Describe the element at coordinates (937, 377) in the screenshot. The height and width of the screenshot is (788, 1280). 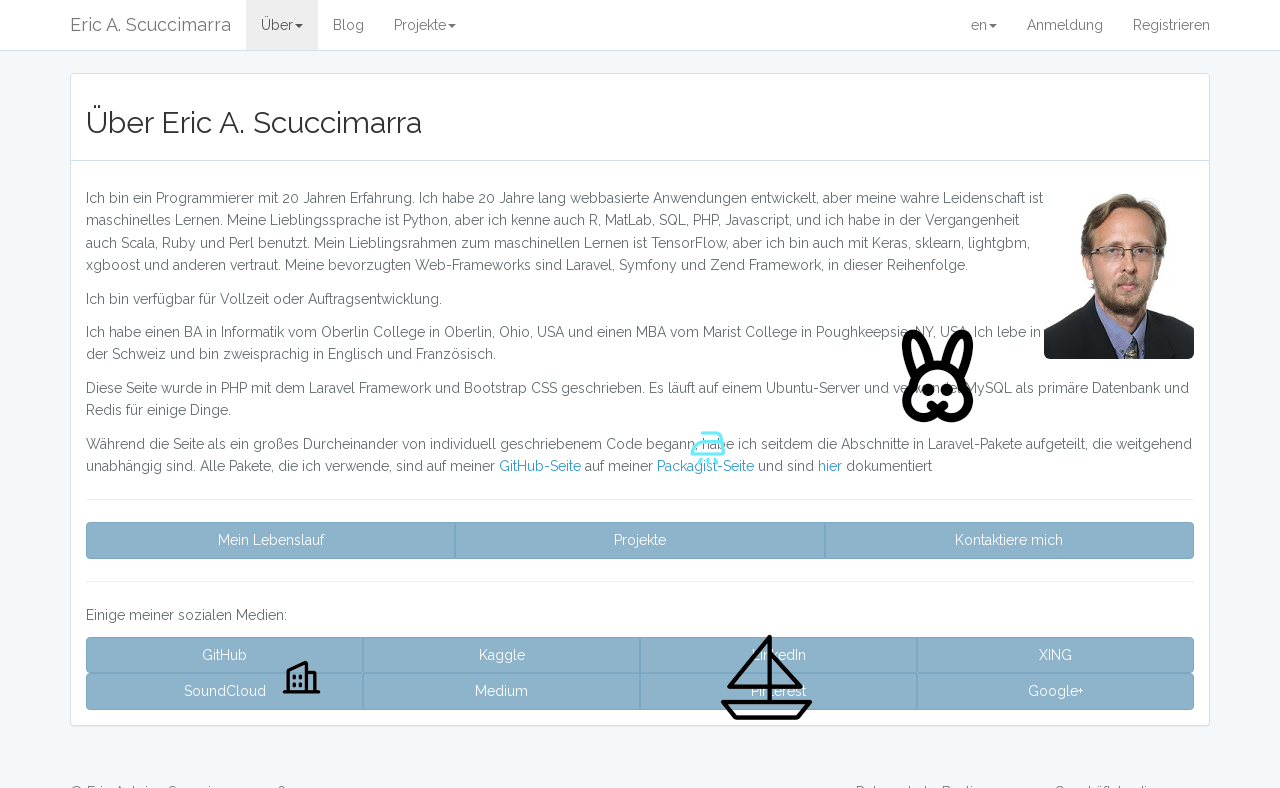
I see `access pet or animal-related features` at that location.